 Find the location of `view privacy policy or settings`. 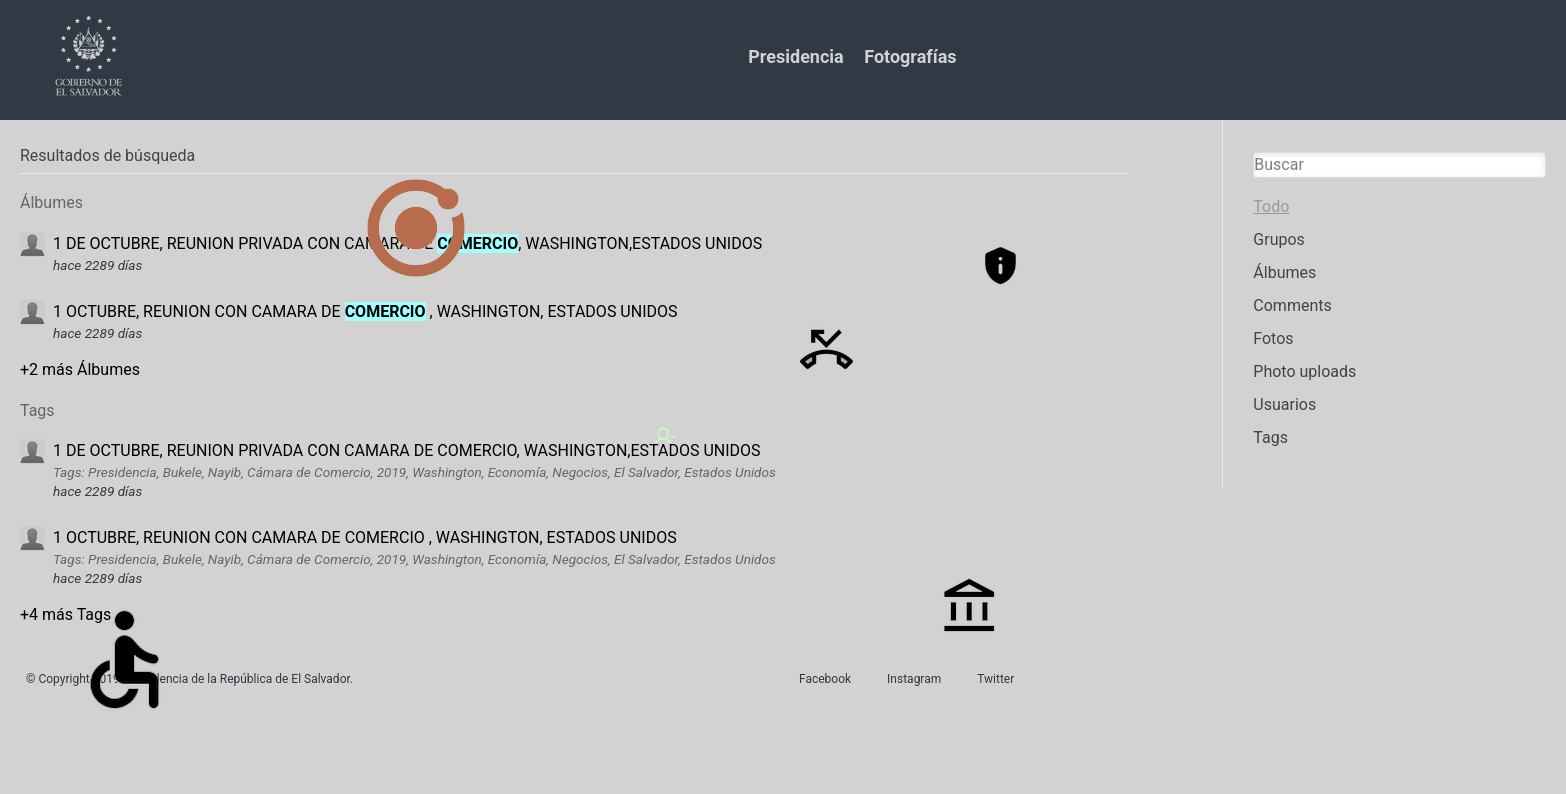

view privacy policy or settings is located at coordinates (1000, 265).